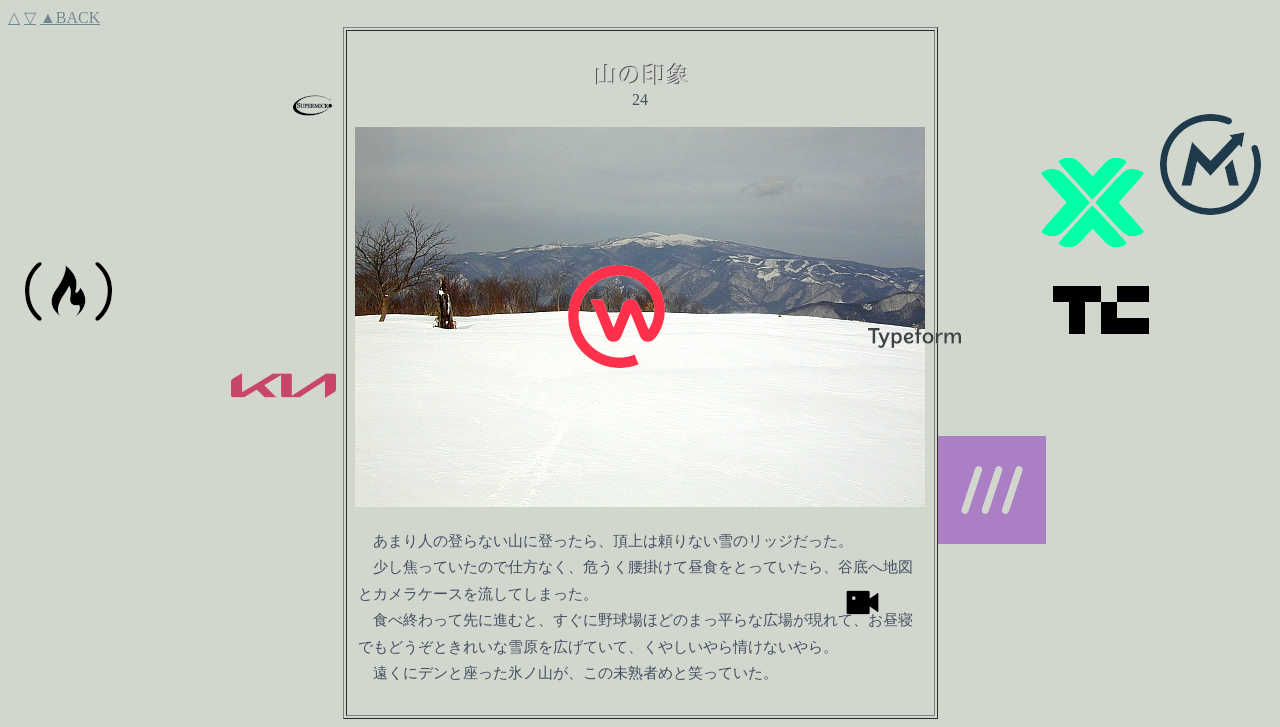 This screenshot has width=1280, height=727. Describe the element at coordinates (914, 337) in the screenshot. I see `Typeform logo` at that location.